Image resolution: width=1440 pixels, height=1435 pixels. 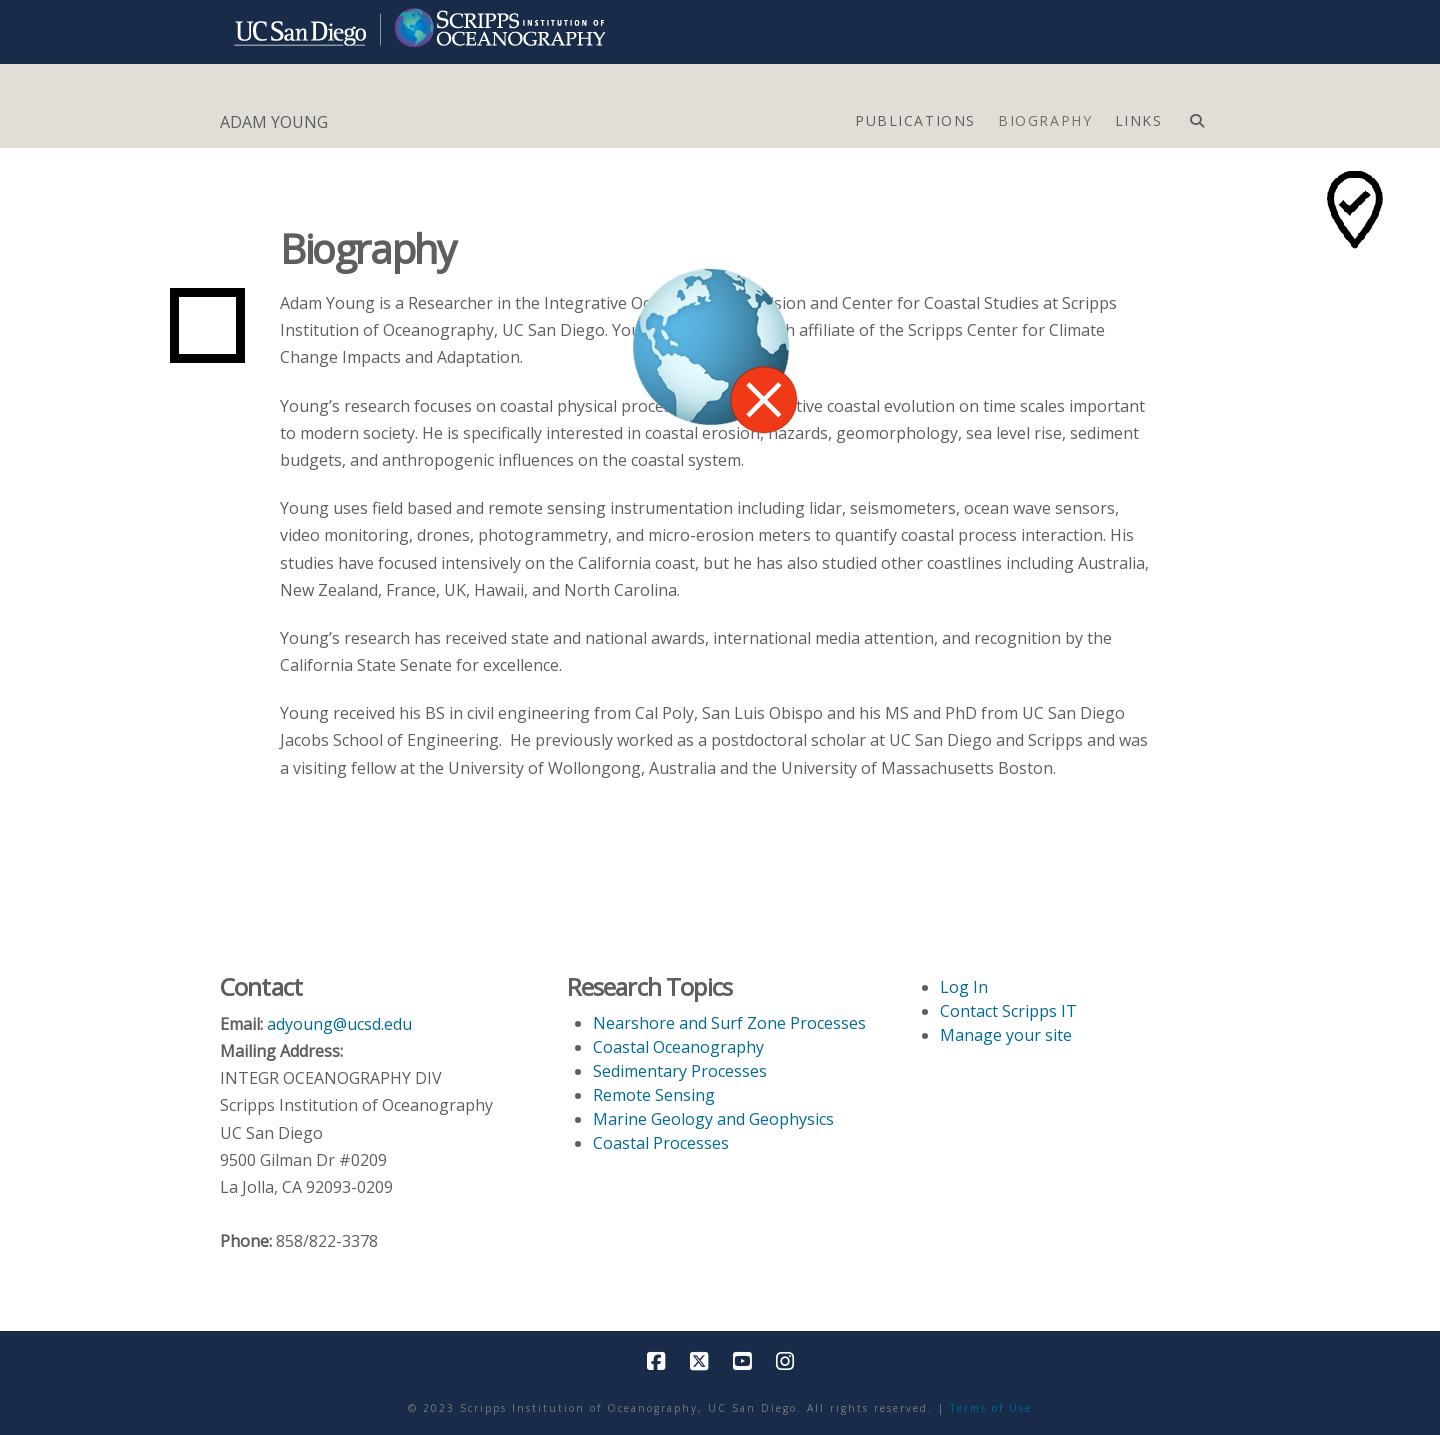 I want to click on unselected checkbox in a form or list, so click(x=207, y=325).